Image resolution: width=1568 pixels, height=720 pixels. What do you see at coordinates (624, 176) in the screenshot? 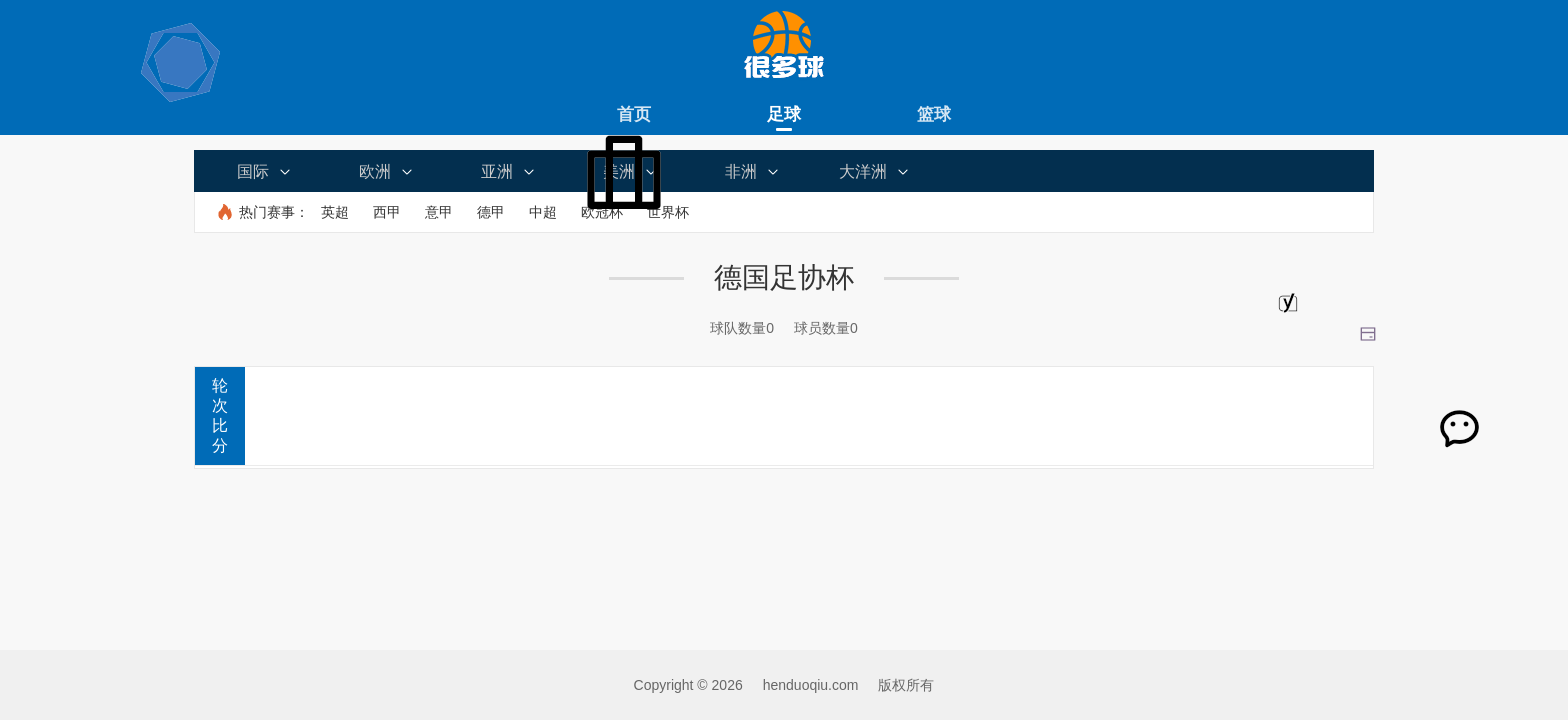
I see `access work or business documents` at bounding box center [624, 176].